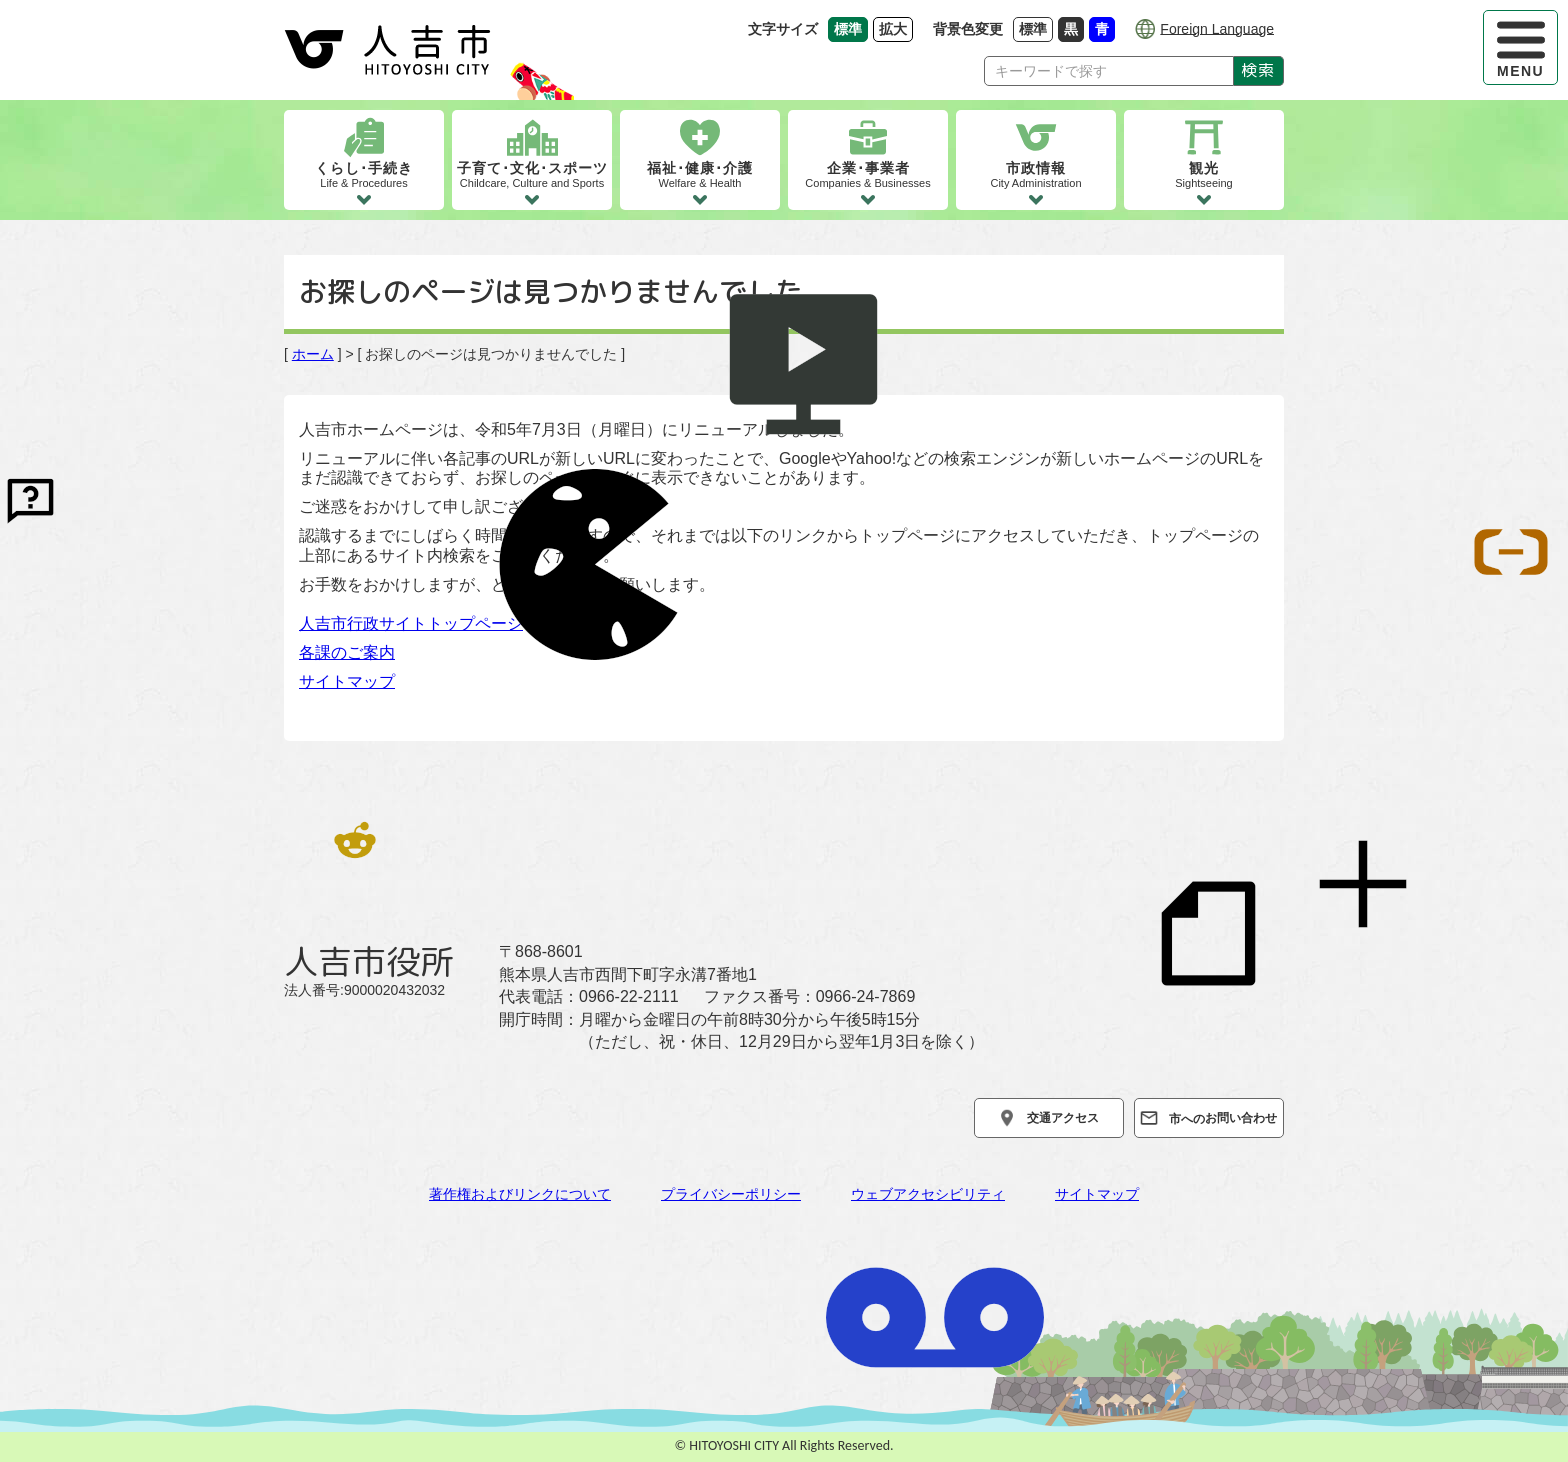 This screenshot has height=1462, width=1568. I want to click on access voicemail messages, so click(935, 1322).